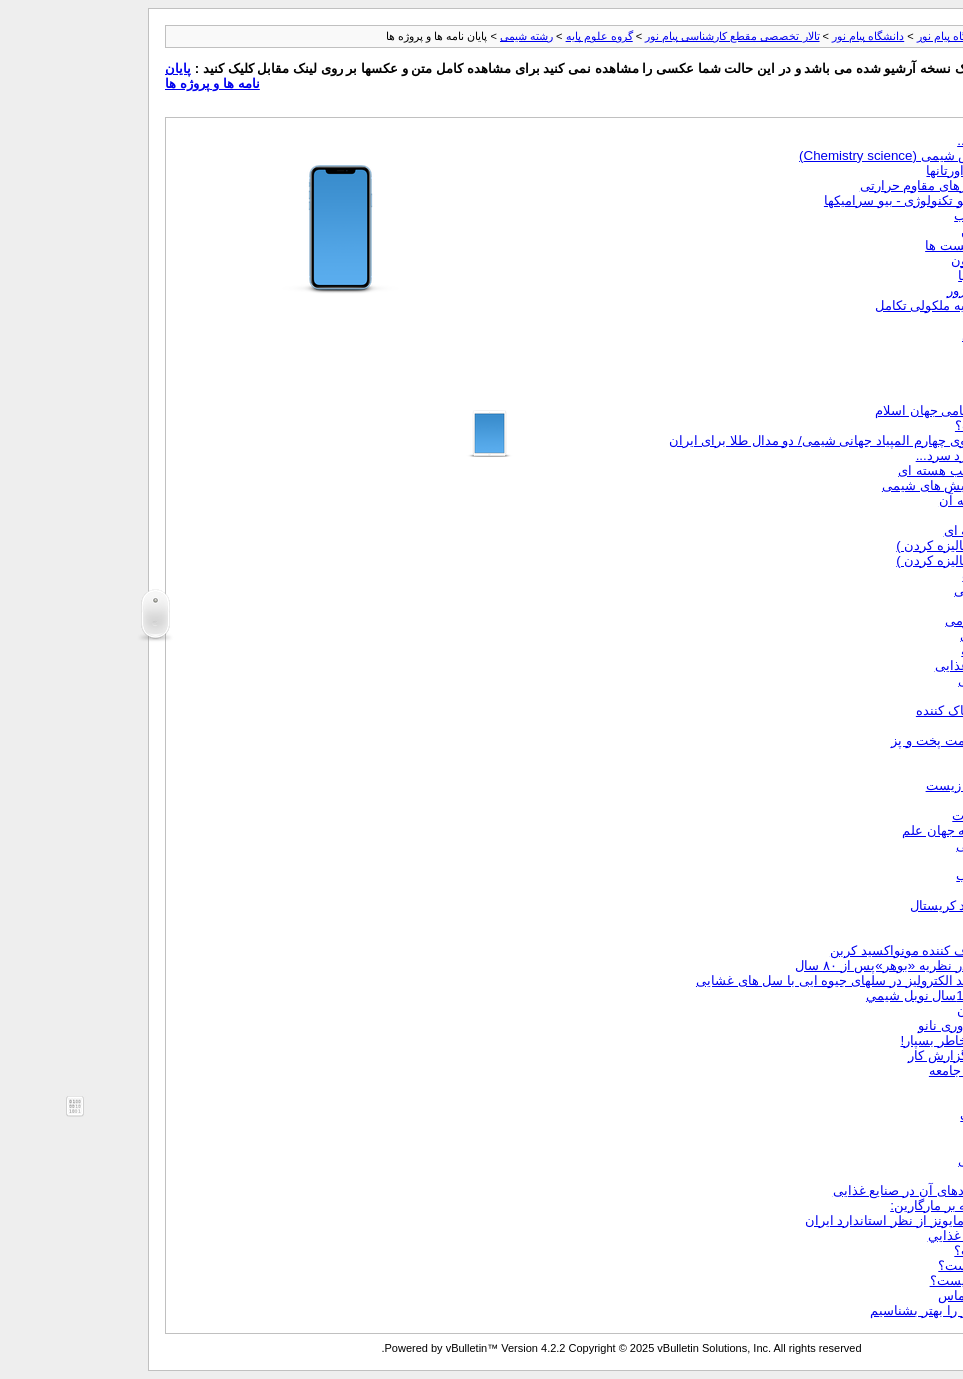 This screenshot has height=1379, width=963. I want to click on iPhone XR device icon for system identification, so click(340, 229).